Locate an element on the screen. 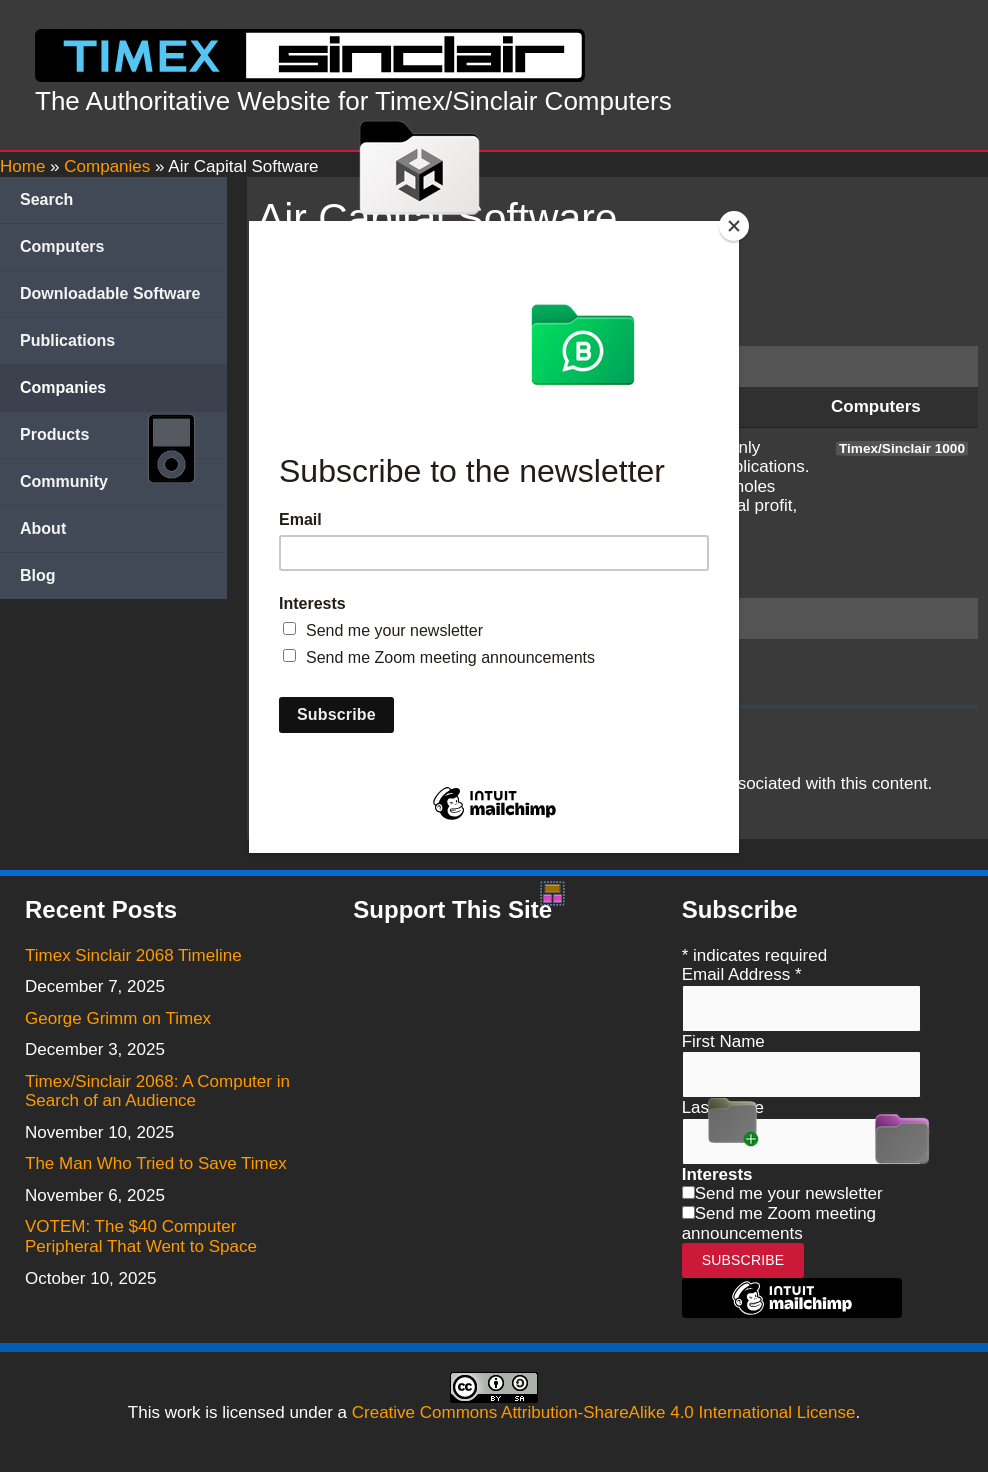 The width and height of the screenshot is (988, 1472). open file folder is located at coordinates (902, 1139).